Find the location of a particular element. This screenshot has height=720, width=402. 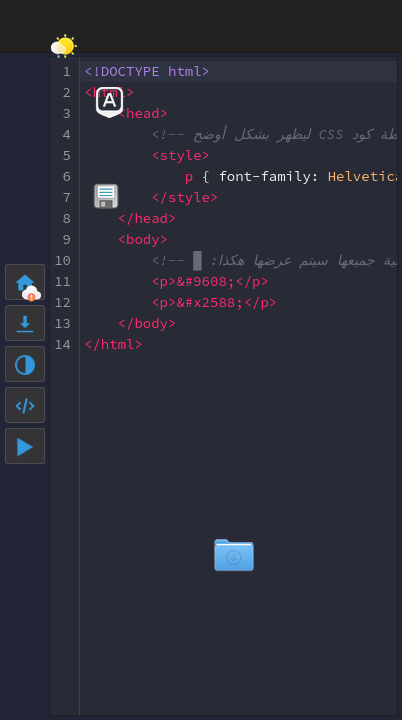

severe weather alert notification is located at coordinates (31, 293).